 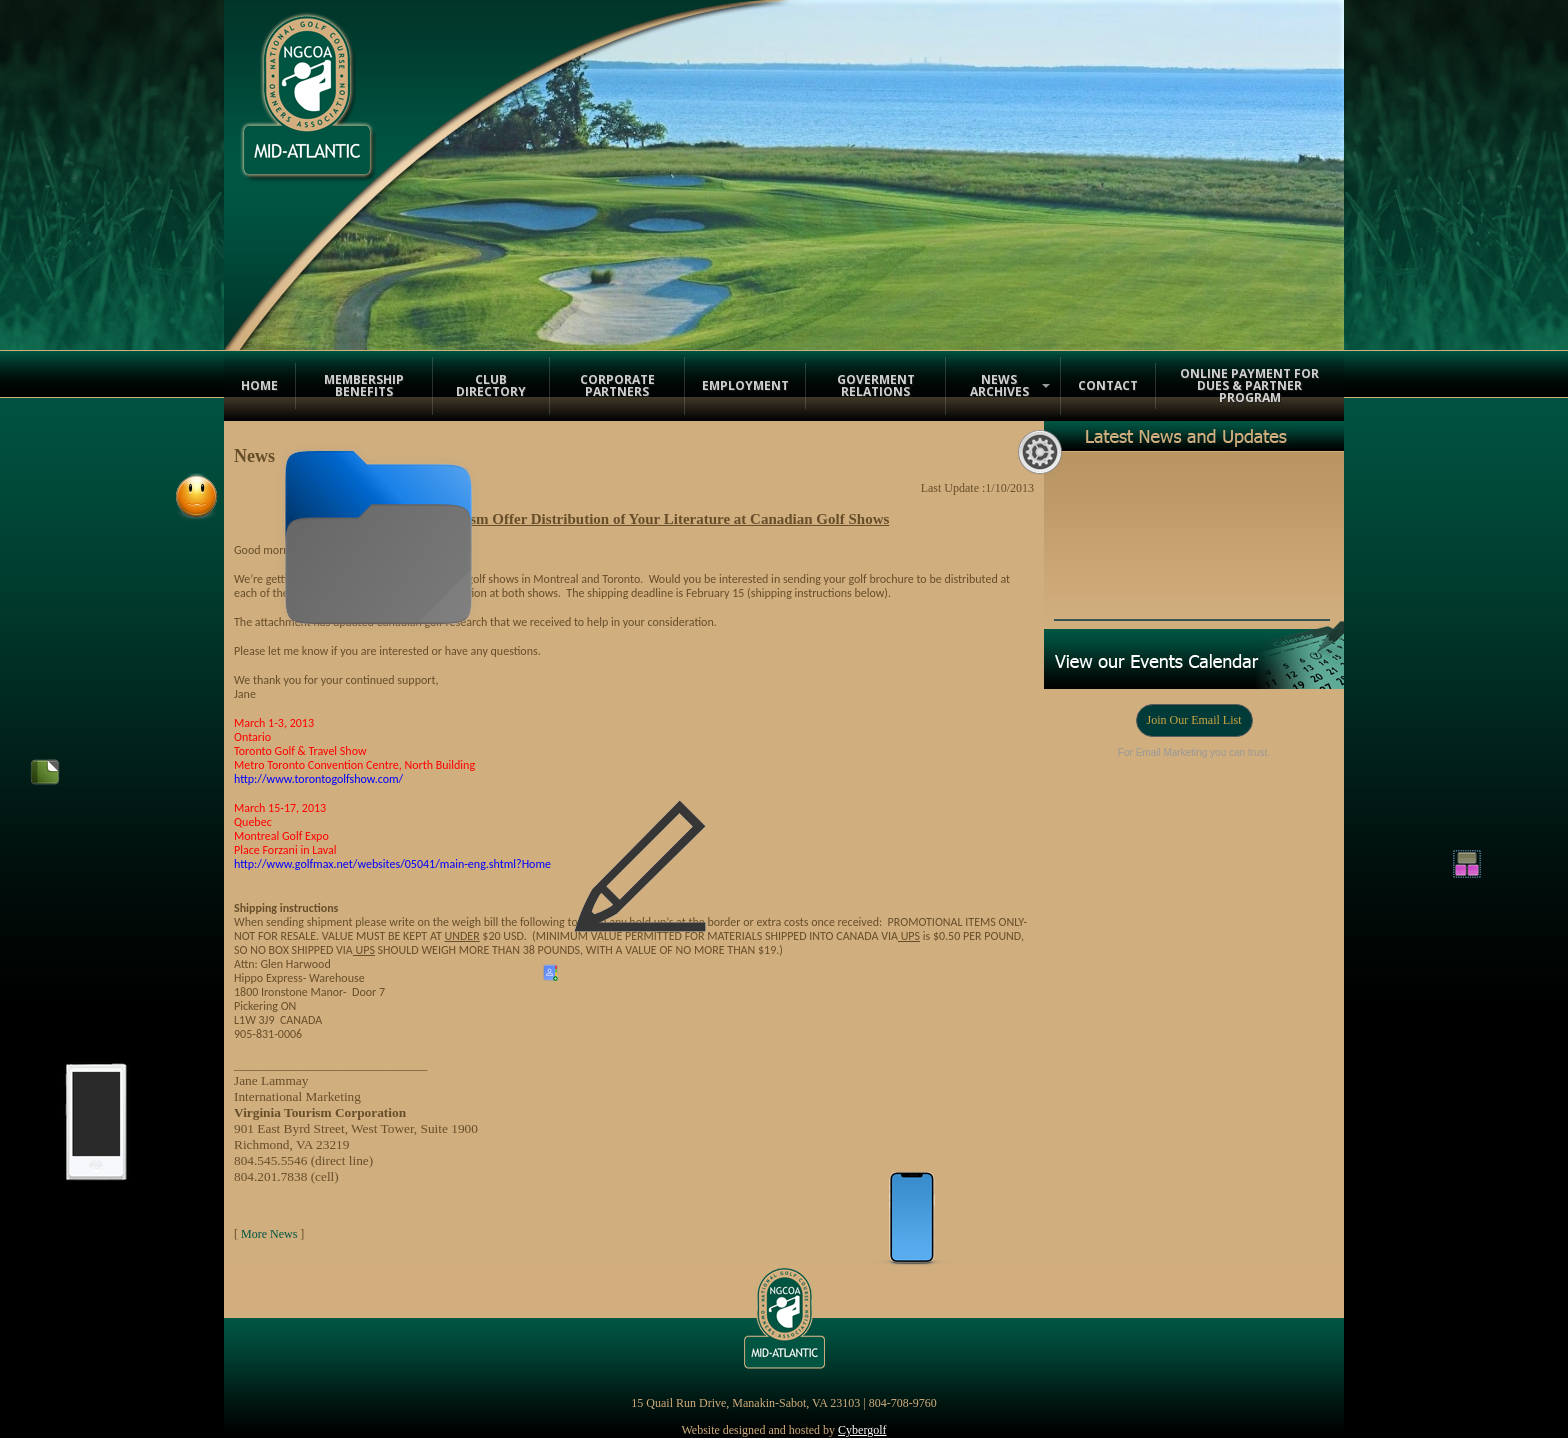 I want to click on change desktop wallpaper settings, so click(x=45, y=771).